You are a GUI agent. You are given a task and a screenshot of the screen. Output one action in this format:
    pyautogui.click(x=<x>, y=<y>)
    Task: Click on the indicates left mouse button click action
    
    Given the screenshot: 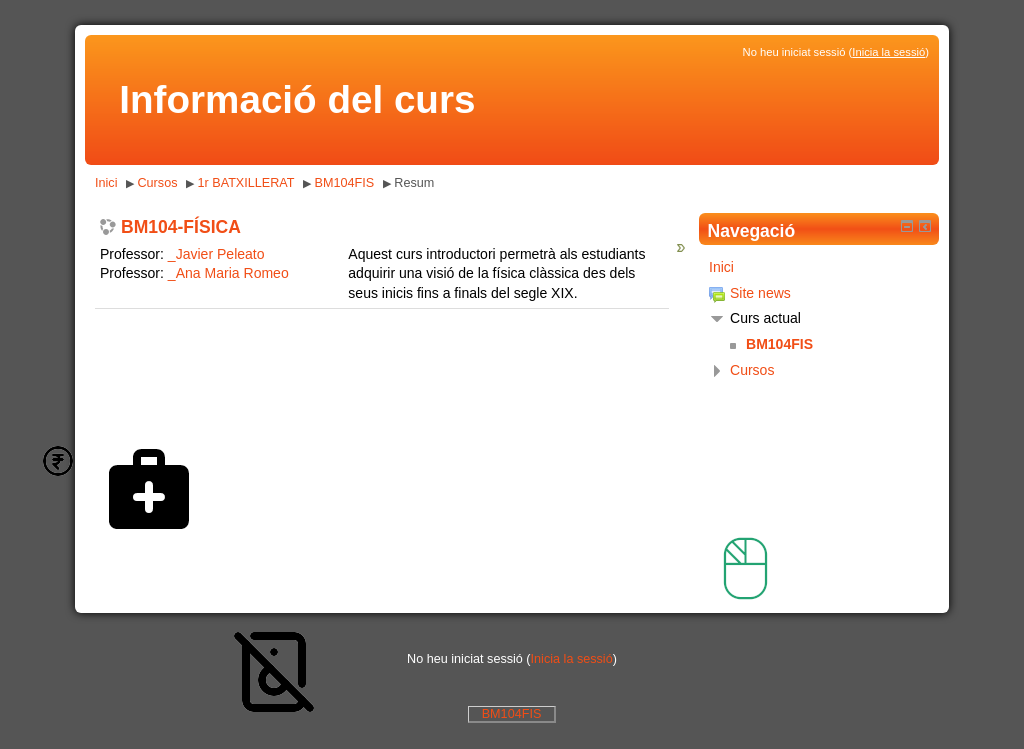 What is the action you would take?
    pyautogui.click(x=745, y=568)
    